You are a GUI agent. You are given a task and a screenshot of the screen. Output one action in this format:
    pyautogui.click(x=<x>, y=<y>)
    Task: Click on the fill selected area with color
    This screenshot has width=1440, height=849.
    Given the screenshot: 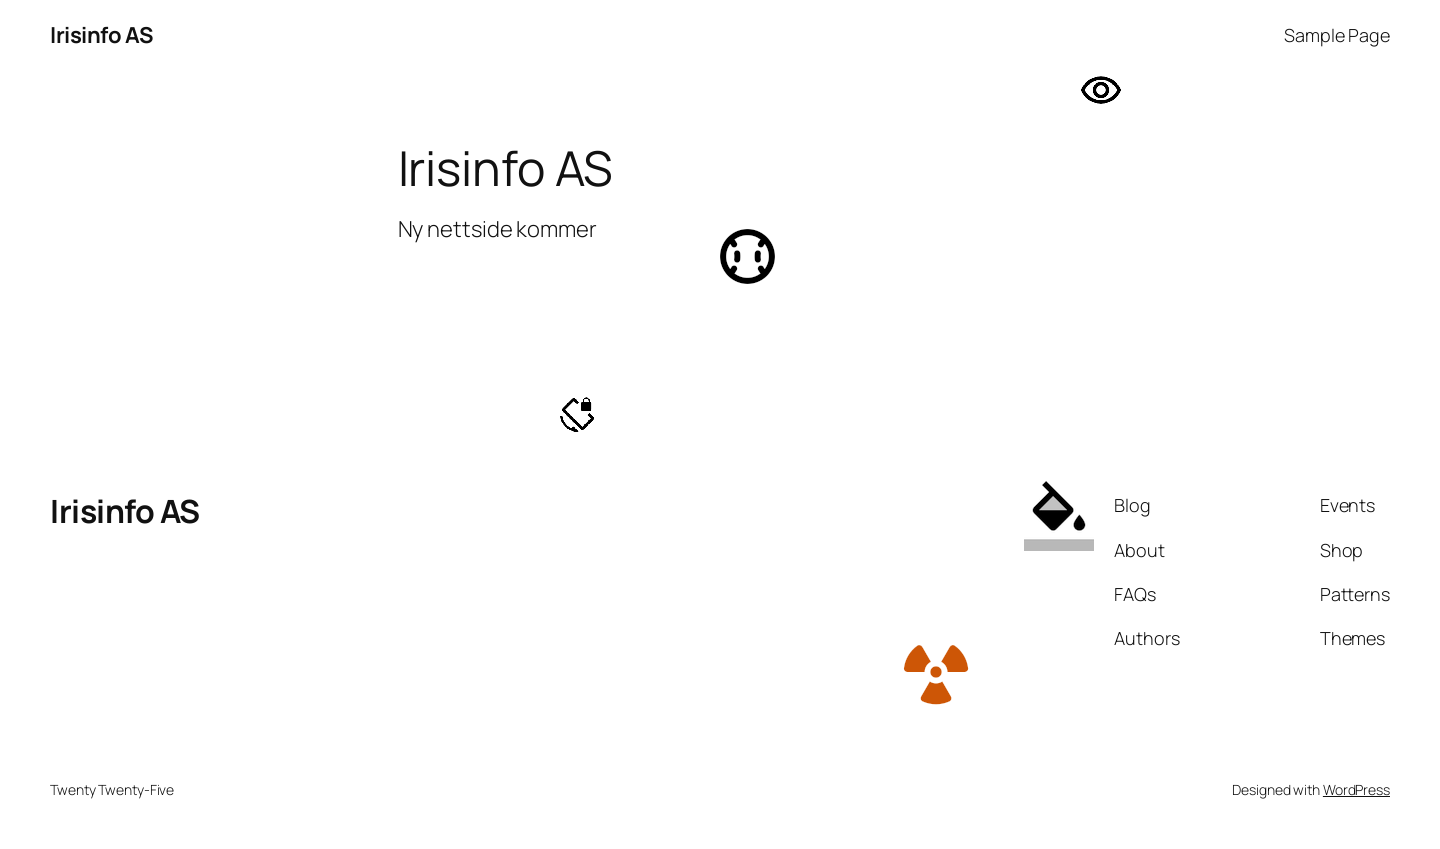 What is the action you would take?
    pyautogui.click(x=1059, y=516)
    